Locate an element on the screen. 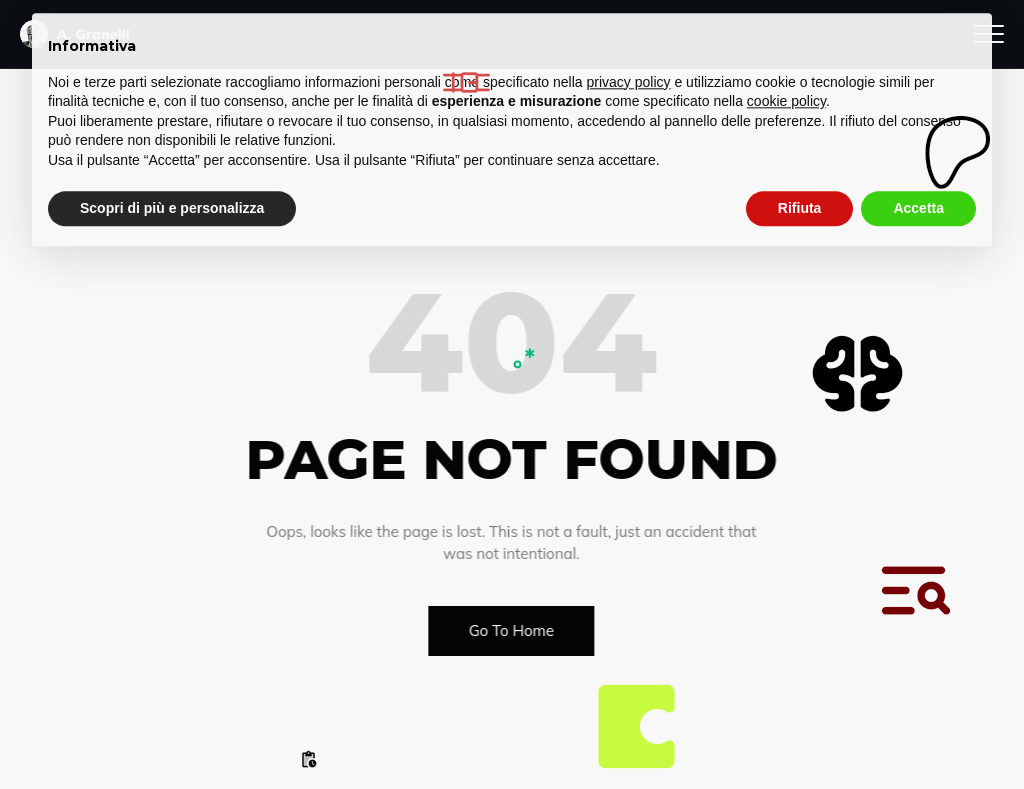  view pending tasks or actions is located at coordinates (308, 759).